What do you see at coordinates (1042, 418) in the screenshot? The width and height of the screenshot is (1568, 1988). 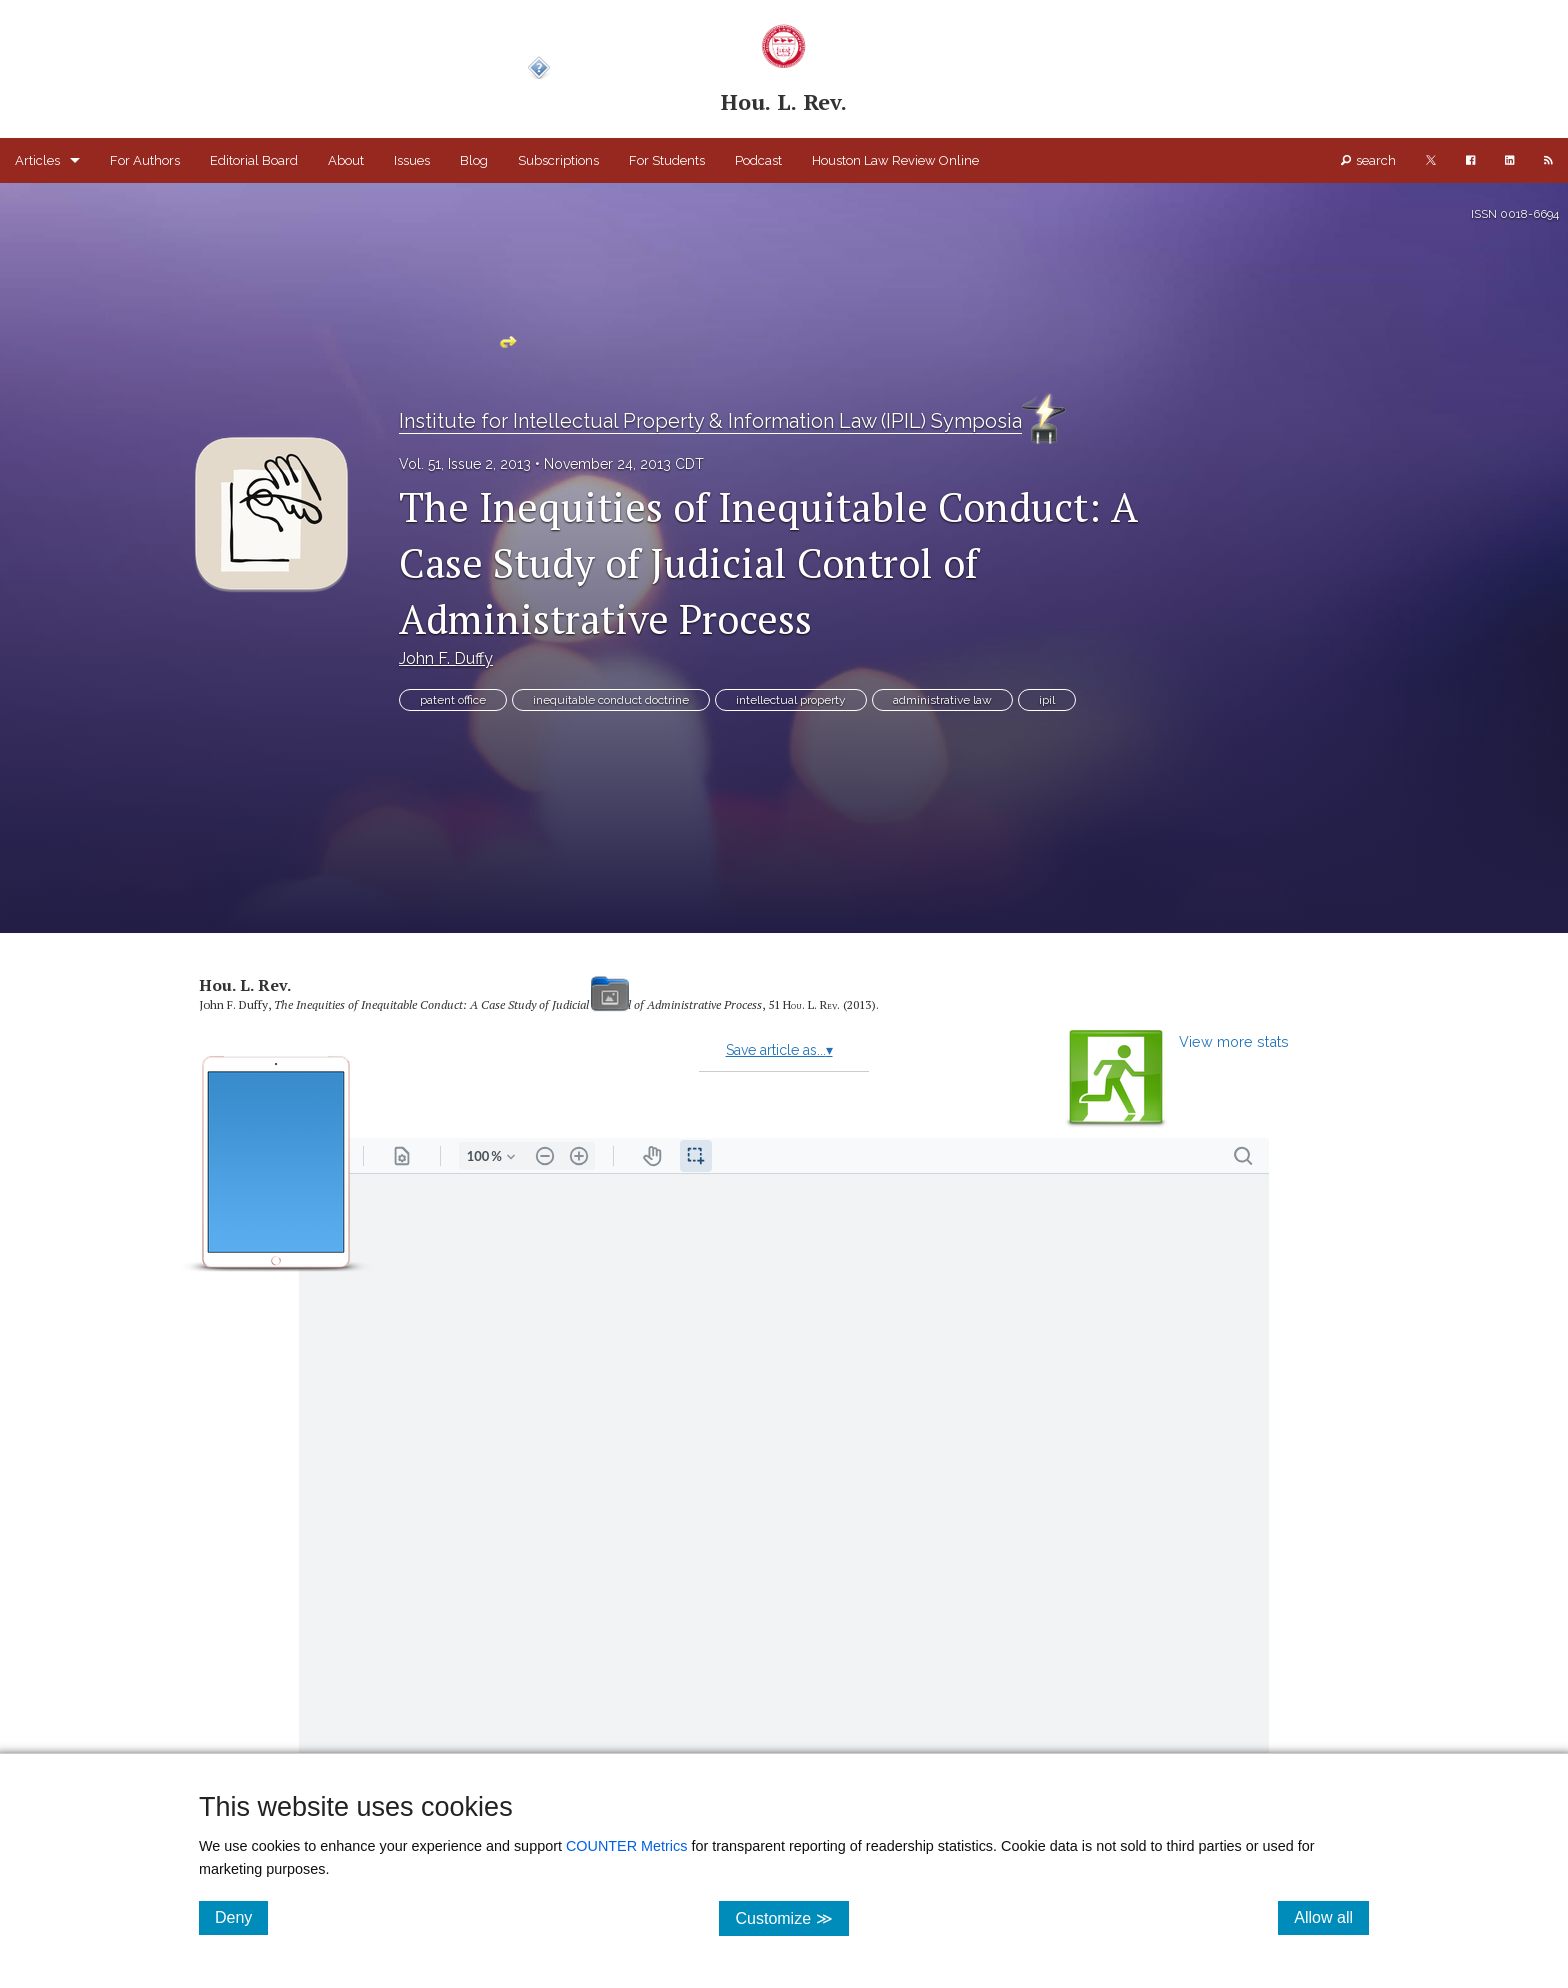 I see `indicates device is connected to power adapter` at bounding box center [1042, 418].